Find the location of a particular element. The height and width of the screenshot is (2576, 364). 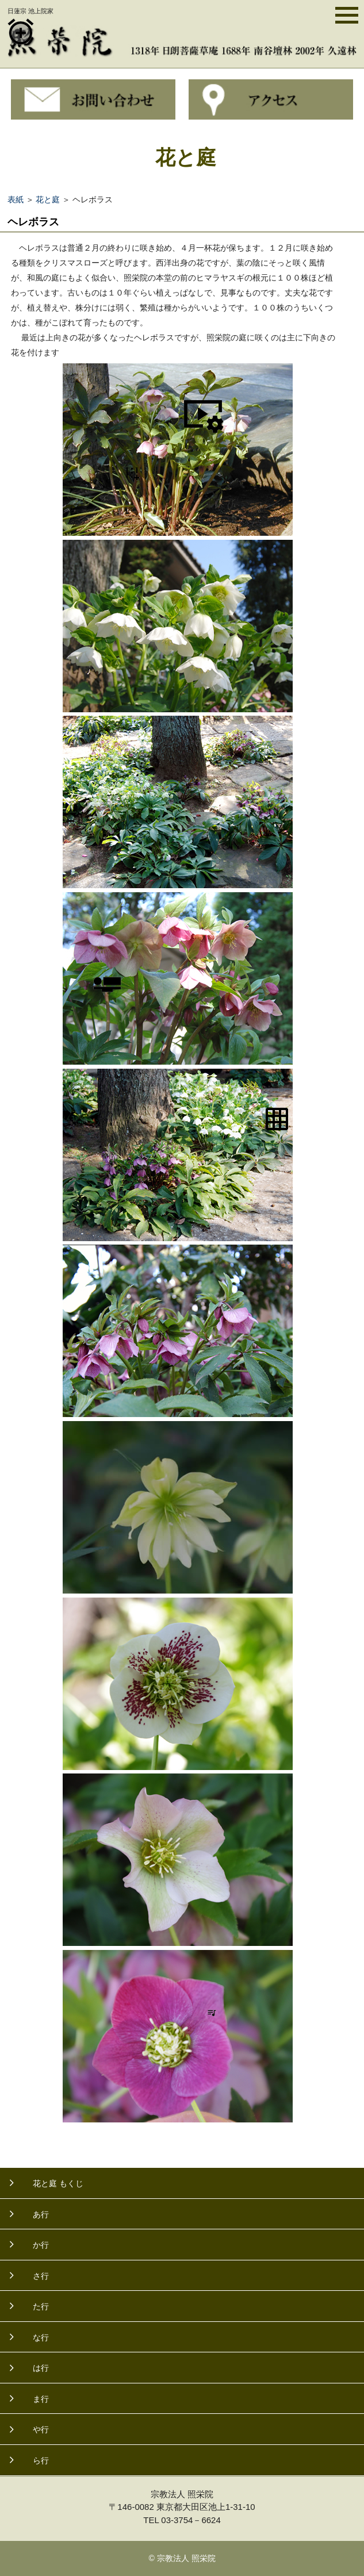

add a new road to the map is located at coordinates (132, 473).